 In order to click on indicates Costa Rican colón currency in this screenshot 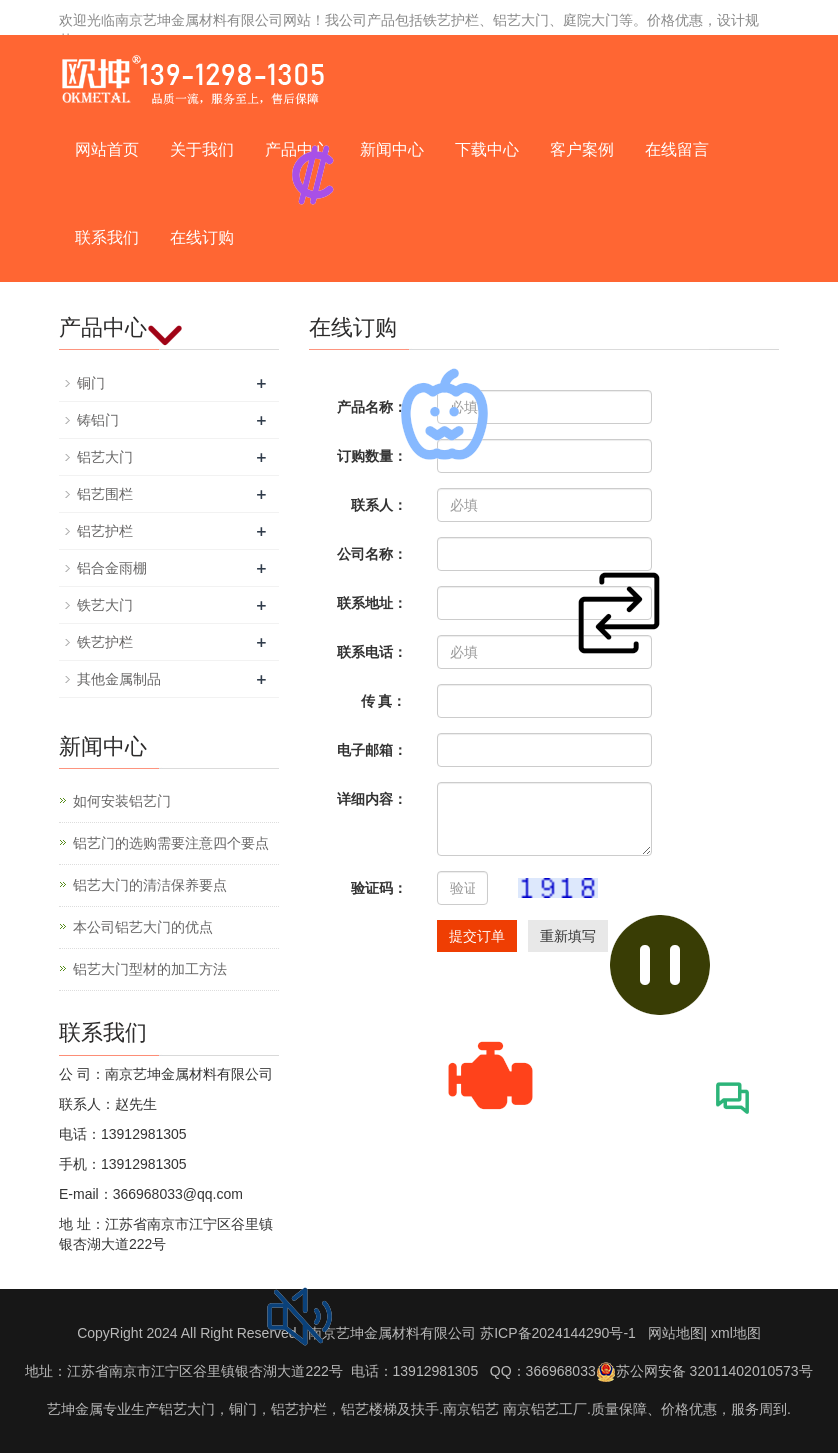, I will do `click(313, 175)`.